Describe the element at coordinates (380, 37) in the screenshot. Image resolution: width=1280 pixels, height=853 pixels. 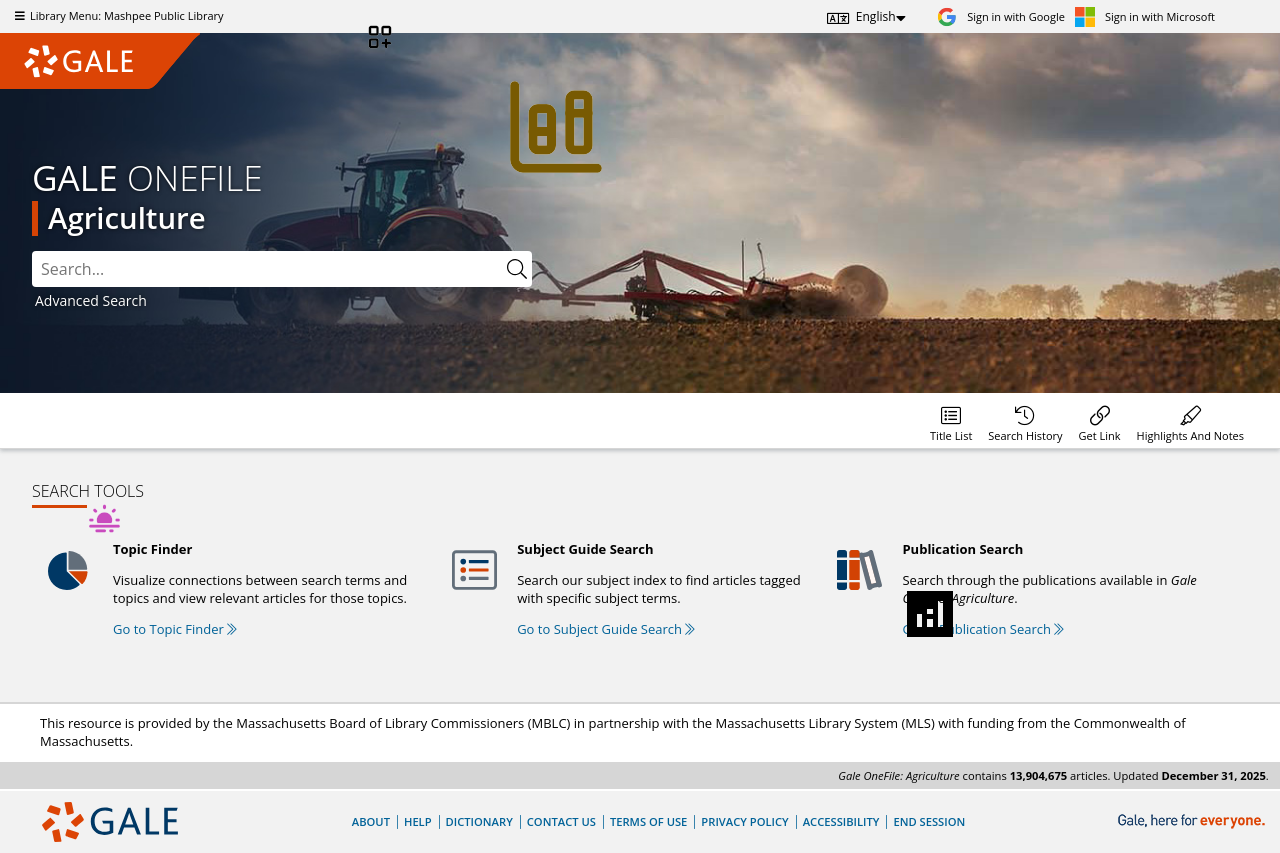
I see `add a new widget to the grid layout` at that location.